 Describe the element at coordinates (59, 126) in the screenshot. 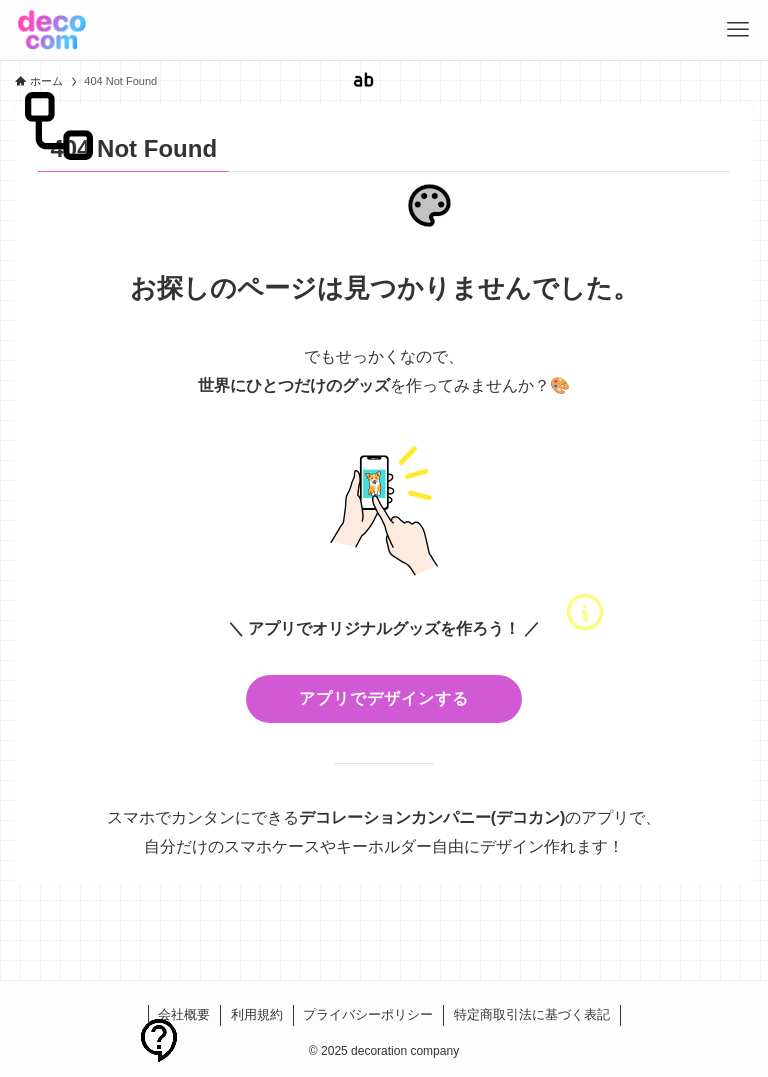

I see `view or manage automated workflows` at that location.